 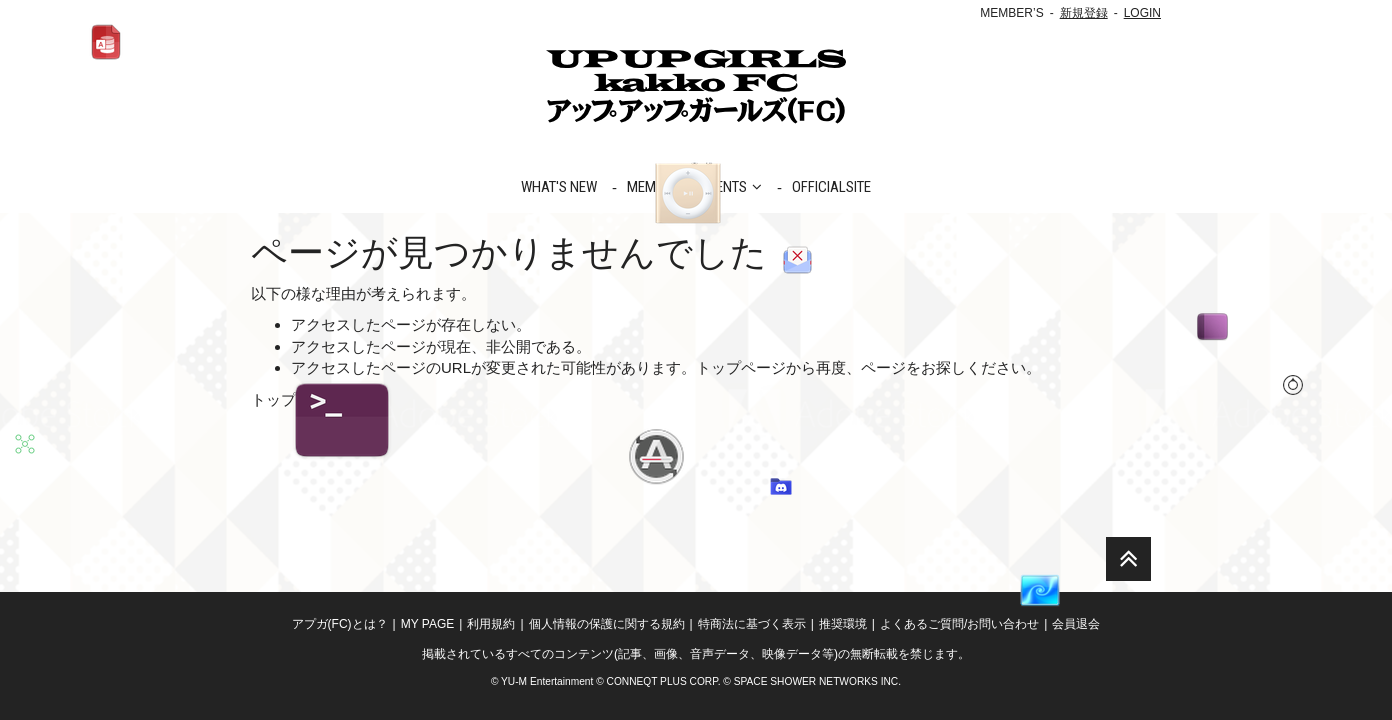 What do you see at coordinates (25, 444) in the screenshot?
I see `access media library replication tools` at bounding box center [25, 444].